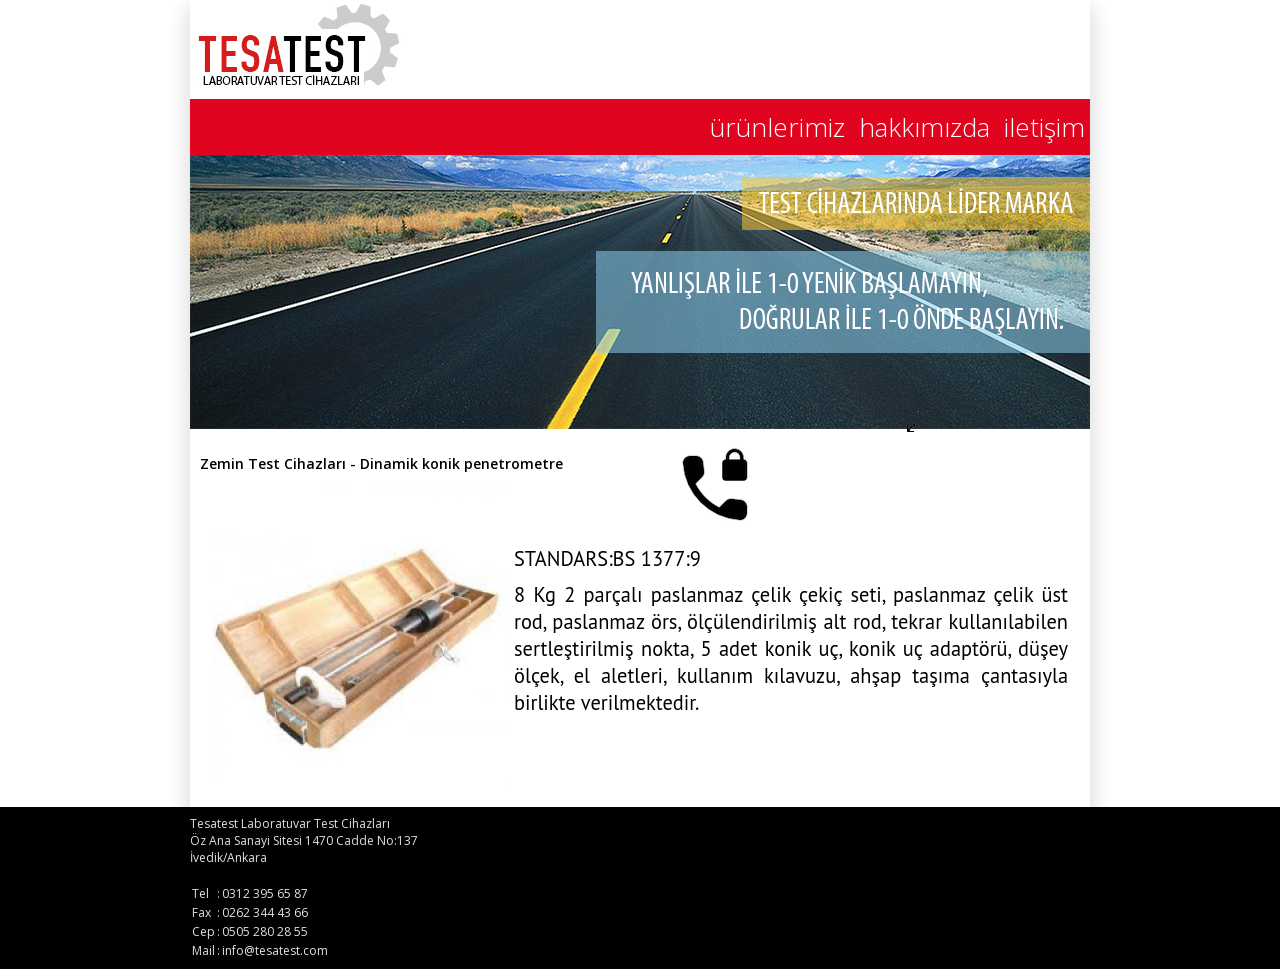 This screenshot has height=969, width=1280. What do you see at coordinates (911, 427) in the screenshot?
I see `indicates an incoming call was received` at bounding box center [911, 427].